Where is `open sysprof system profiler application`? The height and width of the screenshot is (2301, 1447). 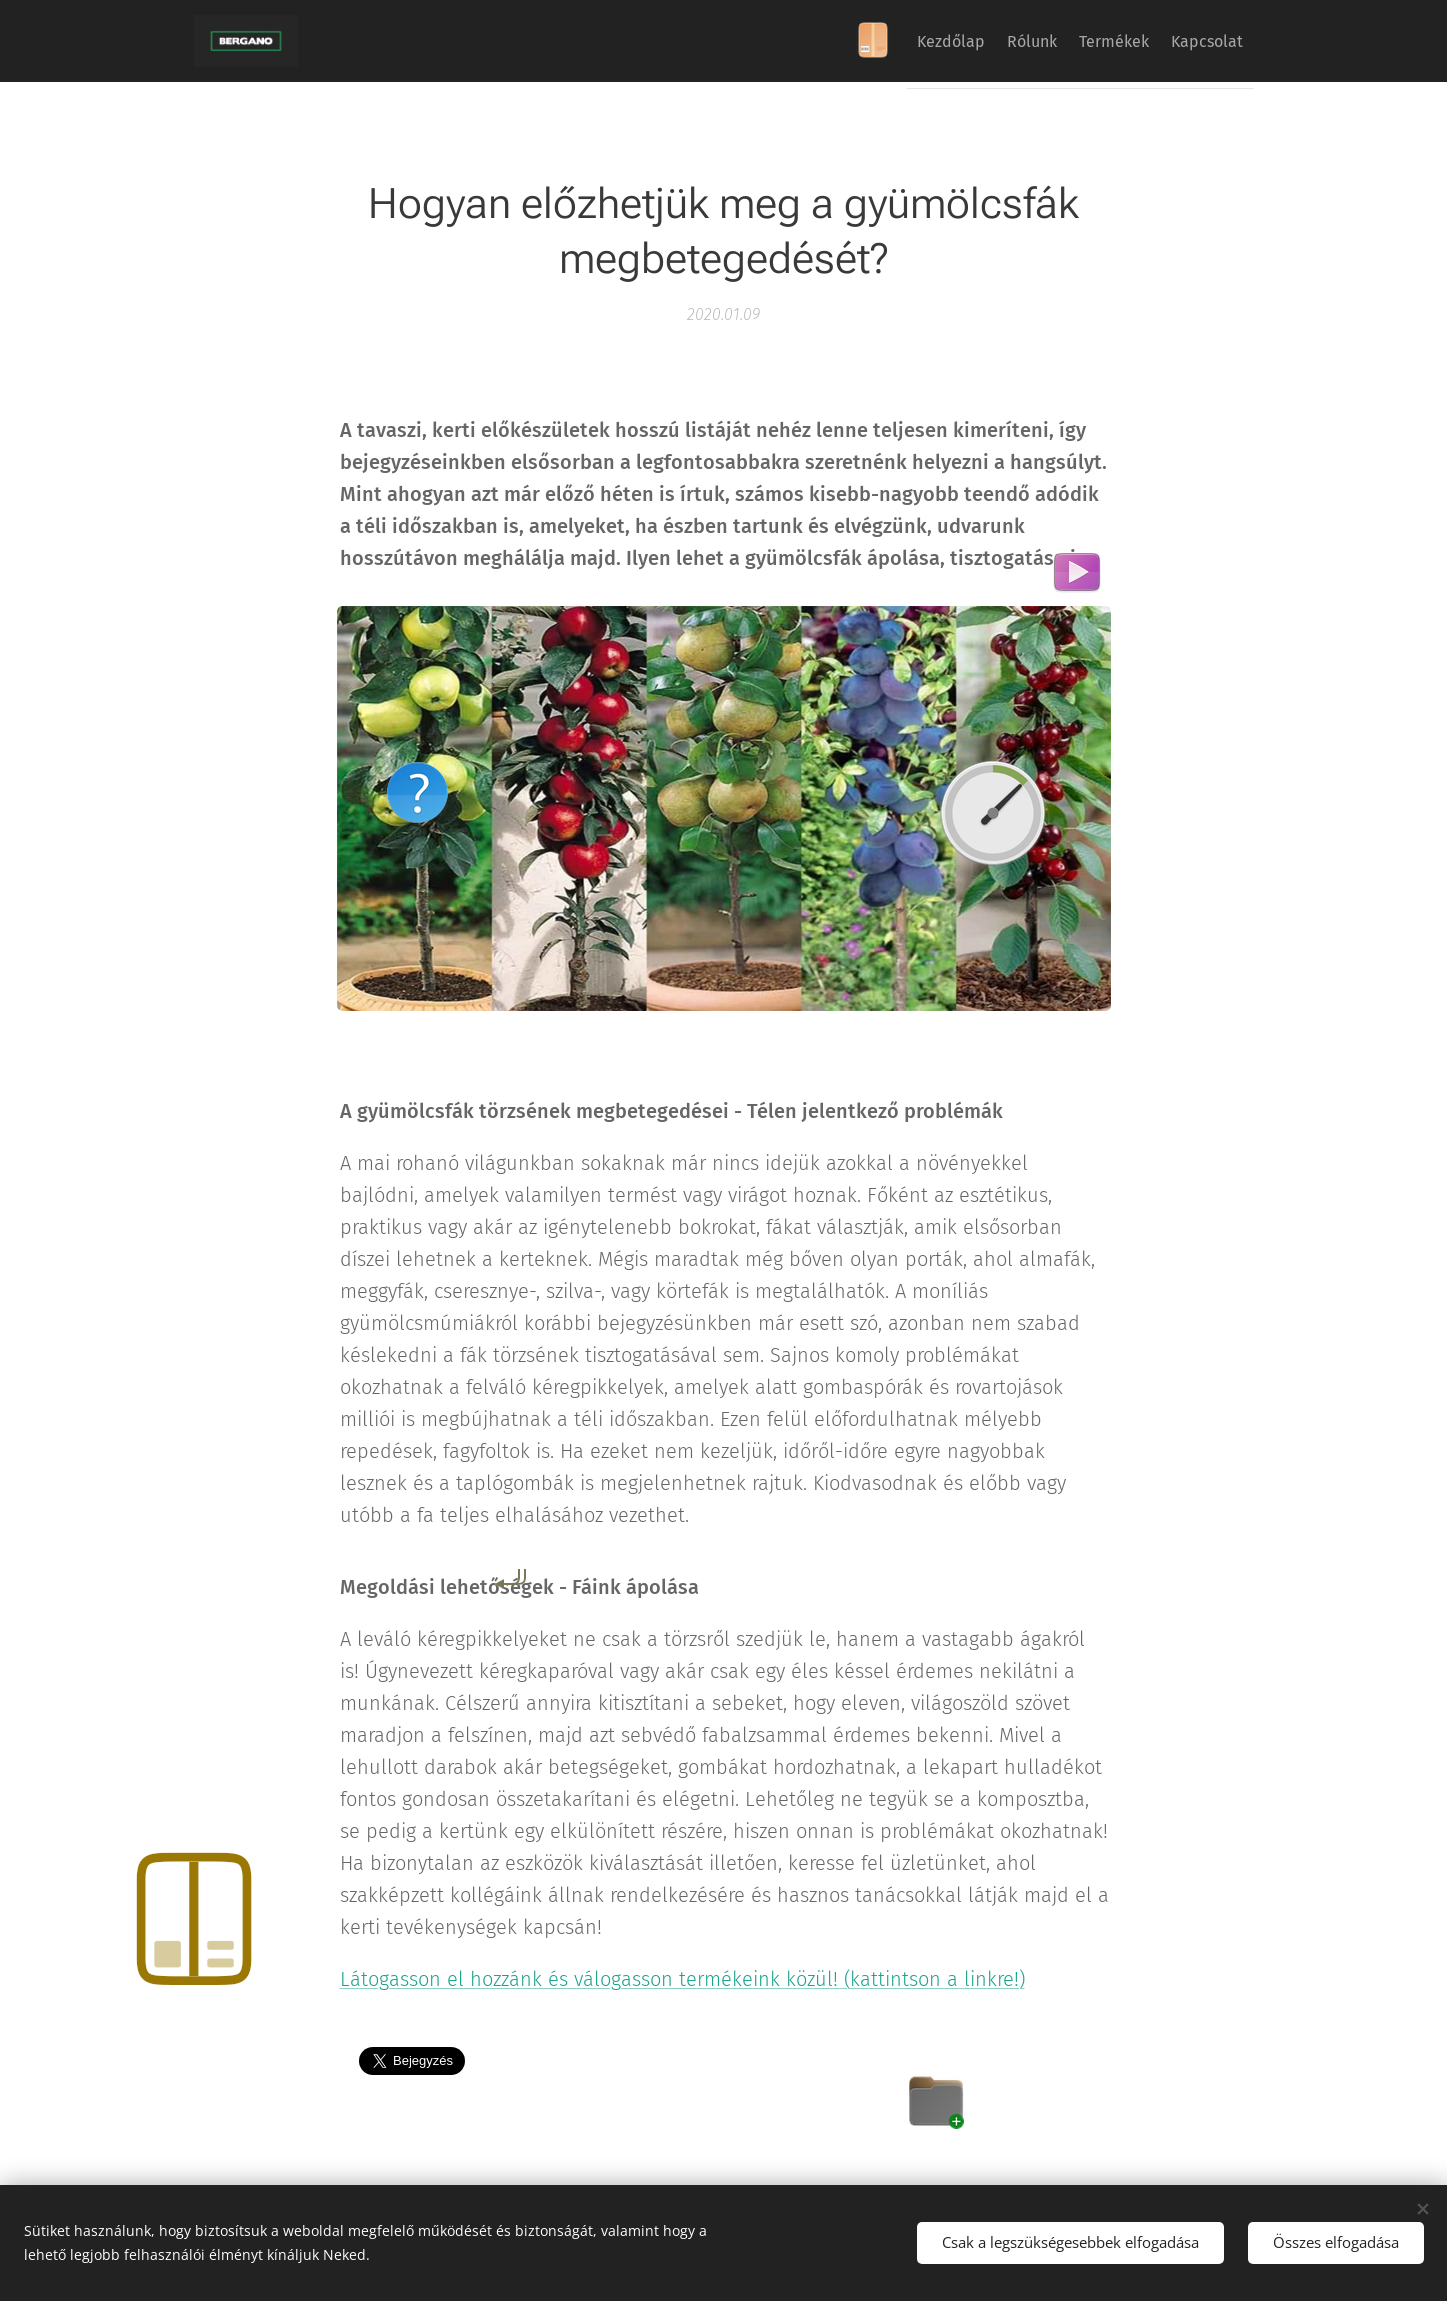 open sysprof system profiler application is located at coordinates (993, 813).